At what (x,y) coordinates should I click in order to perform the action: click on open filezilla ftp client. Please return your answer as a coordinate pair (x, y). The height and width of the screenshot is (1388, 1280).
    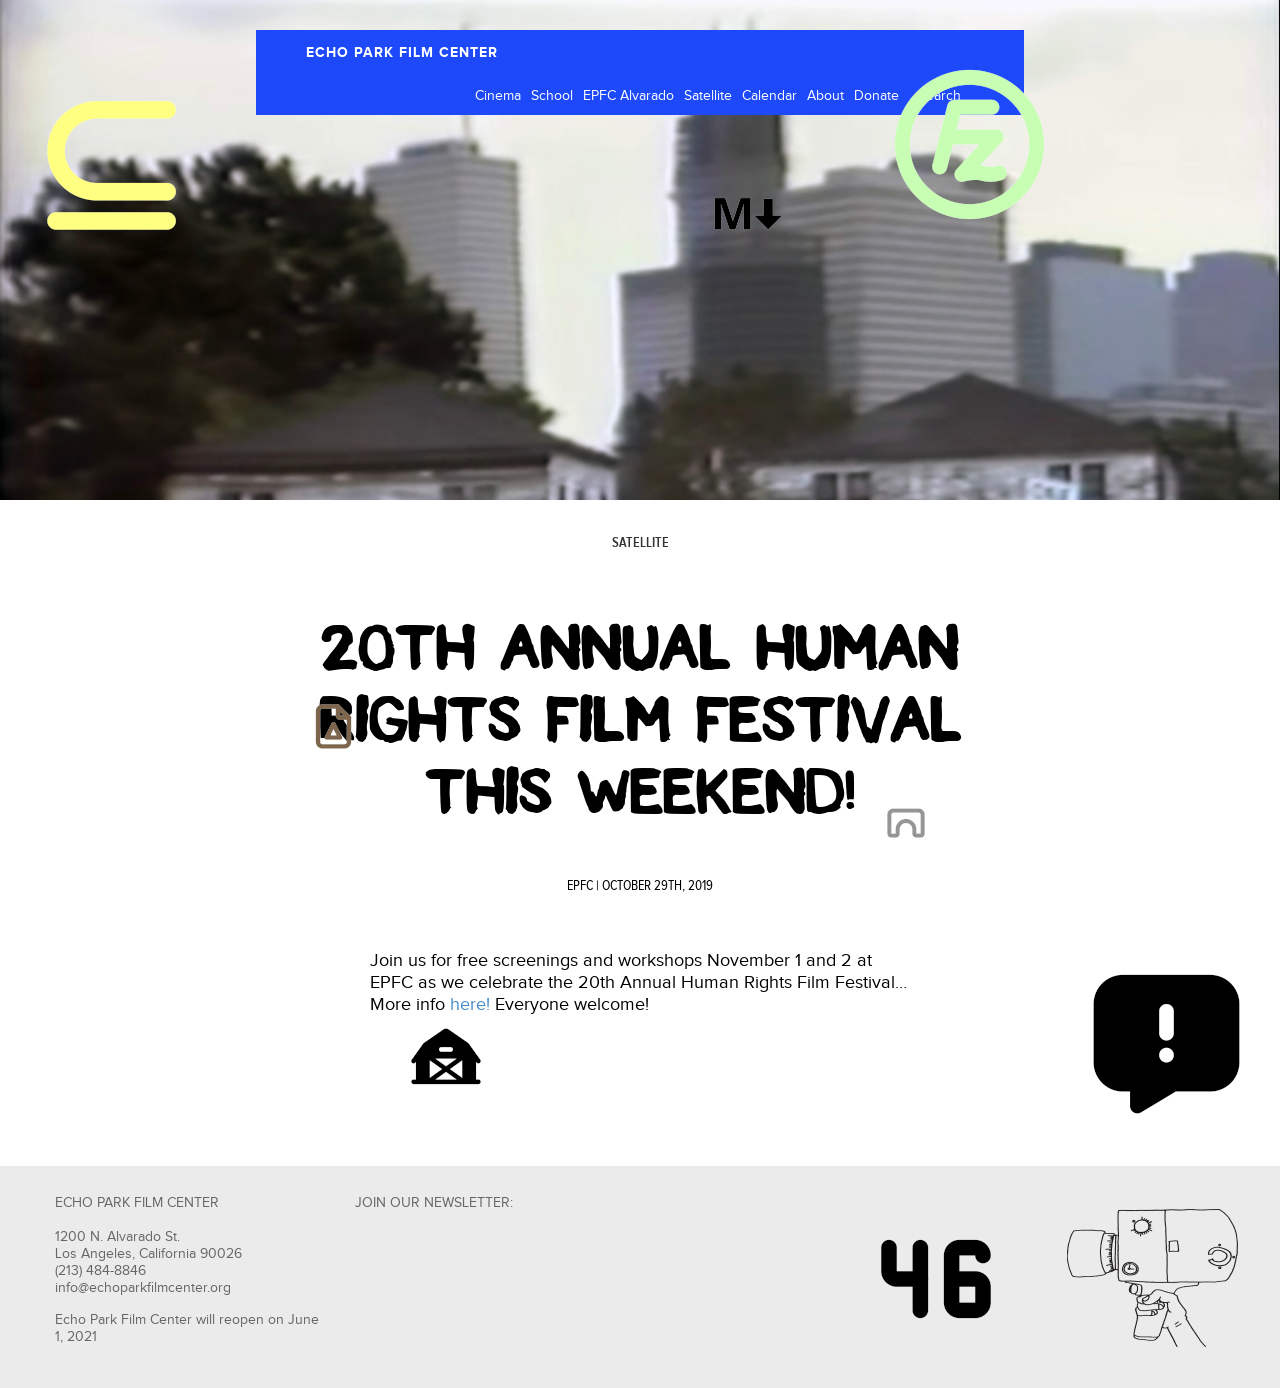
    Looking at the image, I should click on (969, 144).